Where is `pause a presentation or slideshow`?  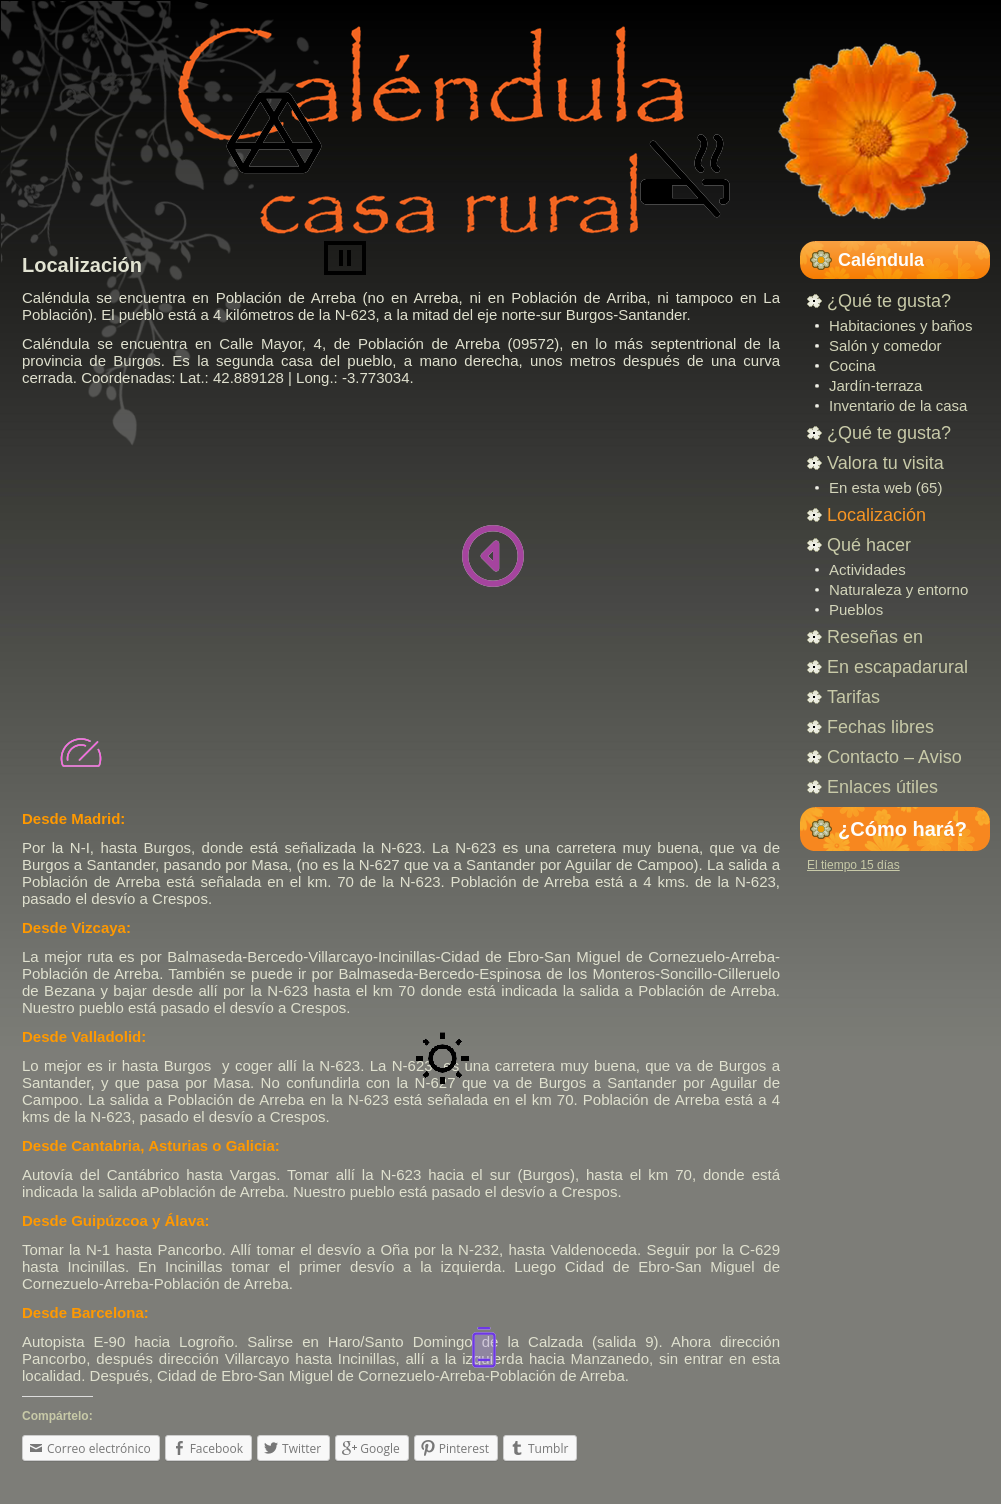 pause a presentation or slideshow is located at coordinates (345, 258).